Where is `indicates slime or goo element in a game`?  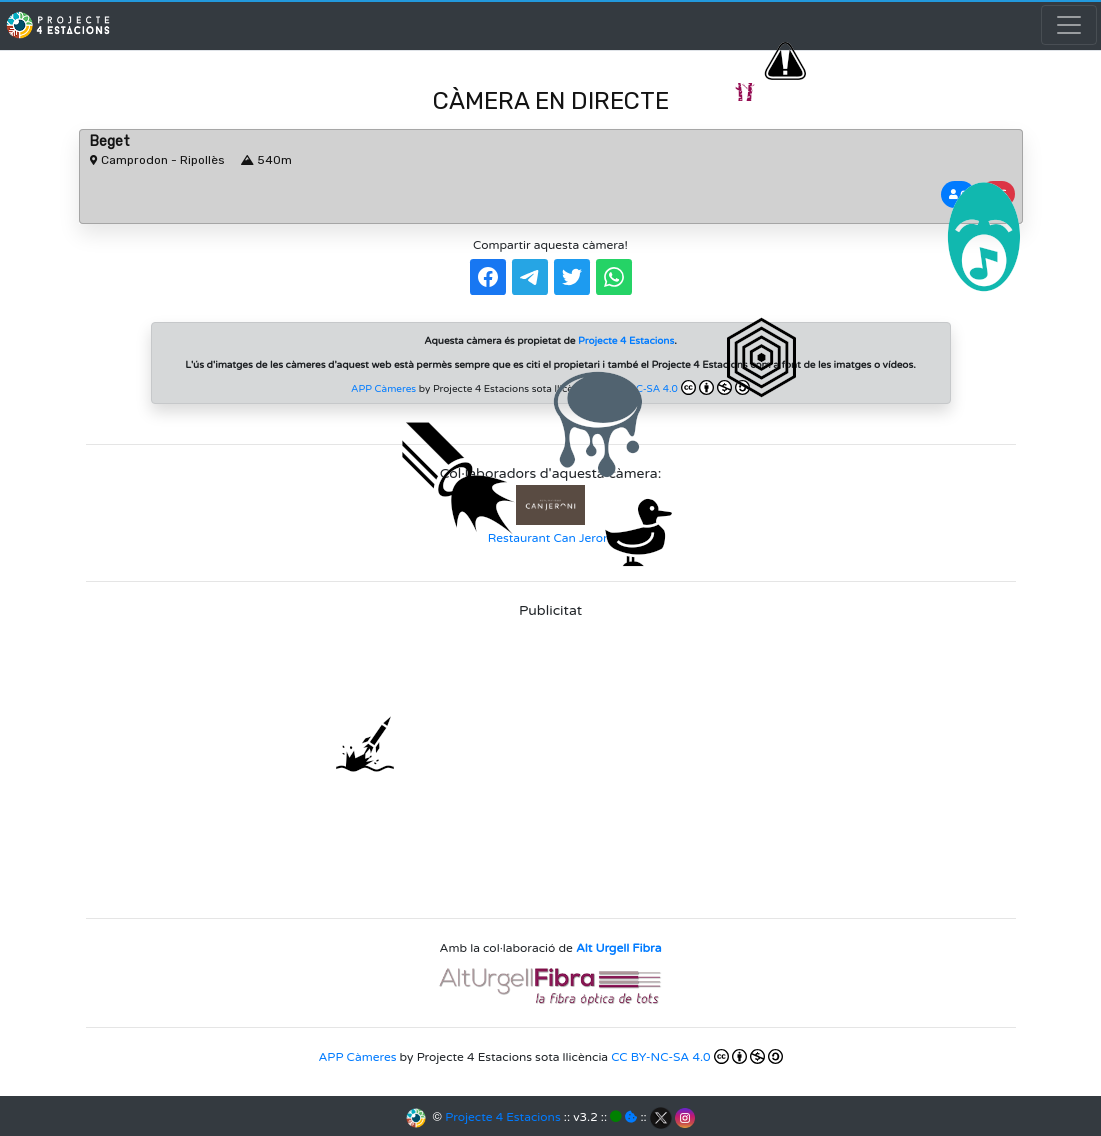 indicates slime or goo element in a game is located at coordinates (597, 424).